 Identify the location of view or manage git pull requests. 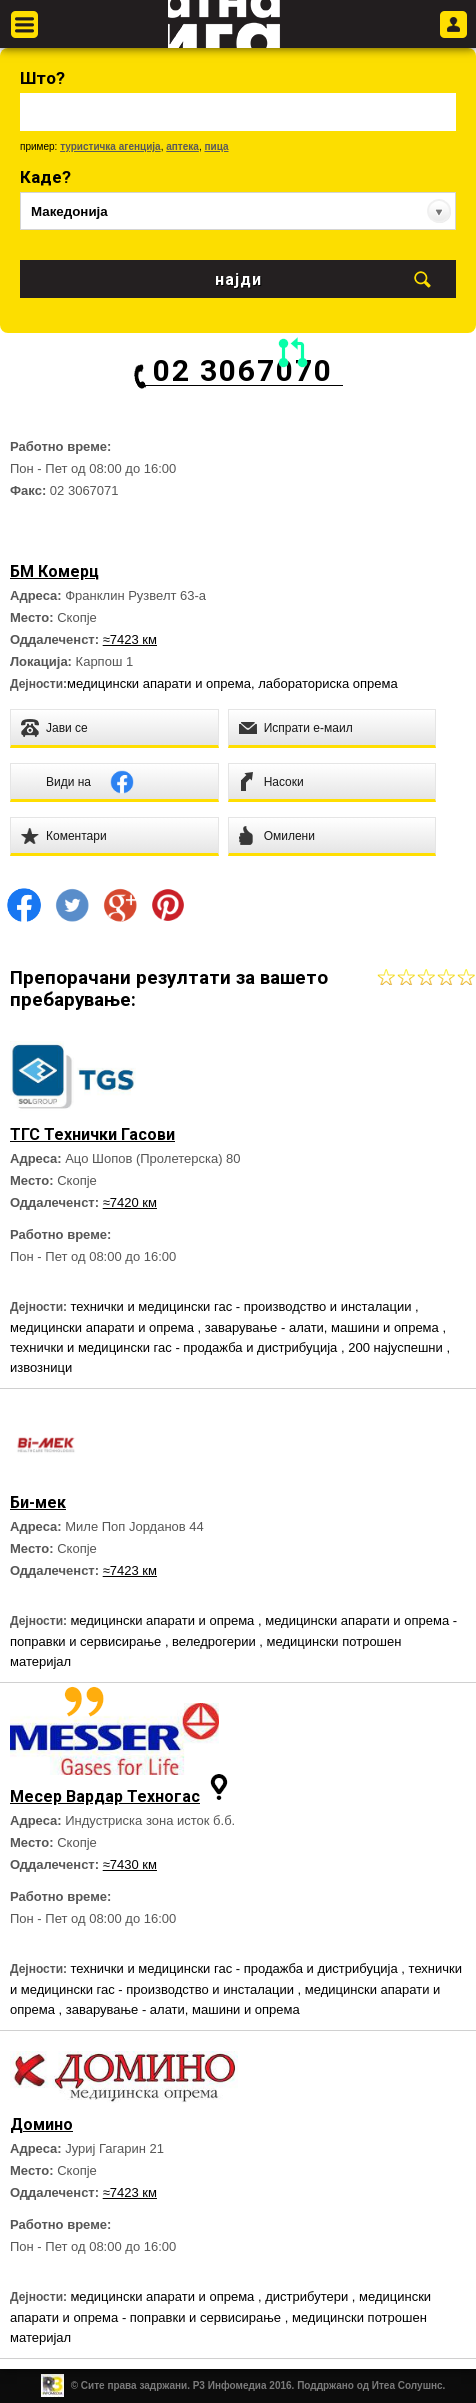
(293, 353).